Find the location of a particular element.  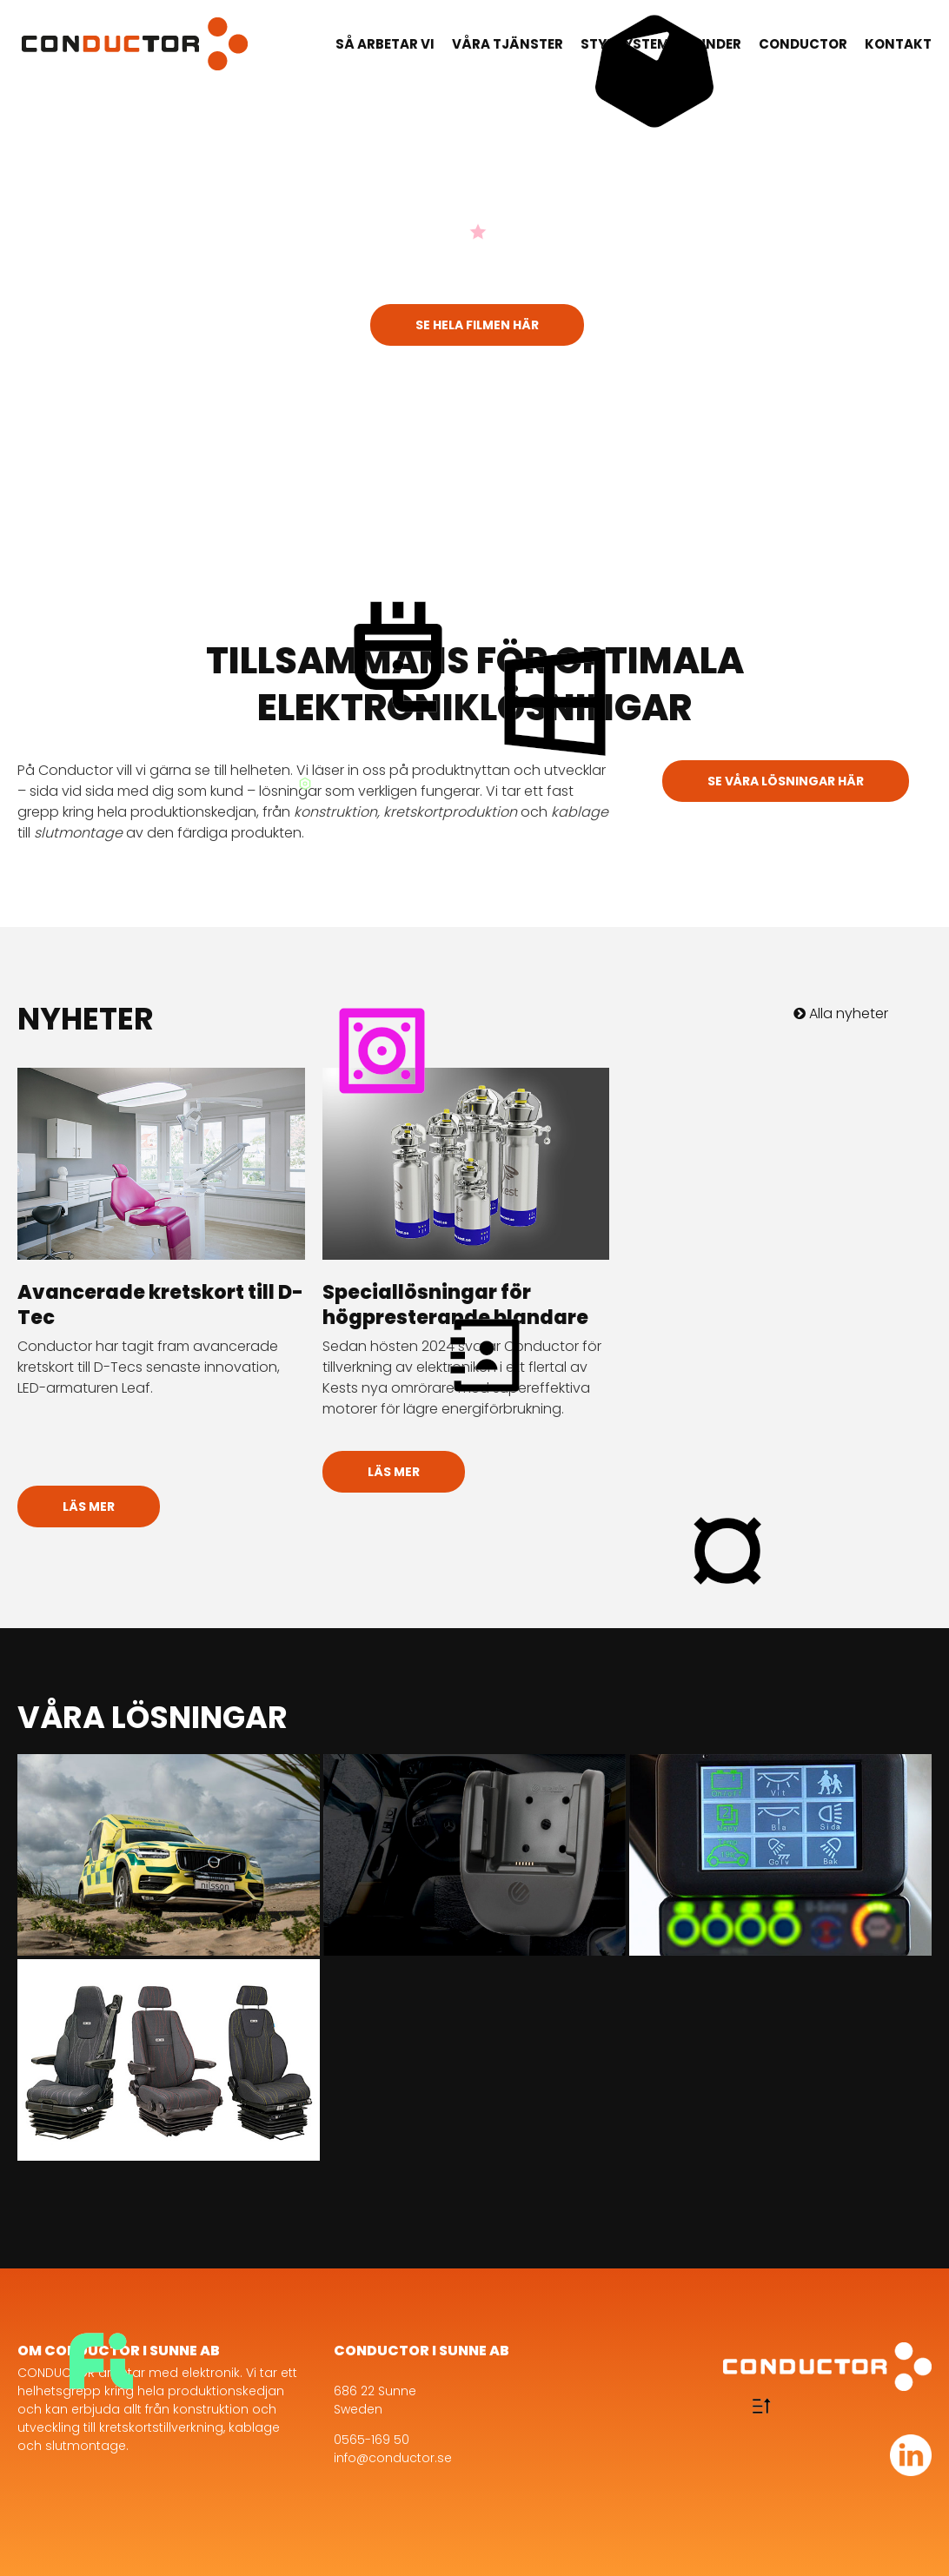

open RunKit node.js playground is located at coordinates (654, 71).